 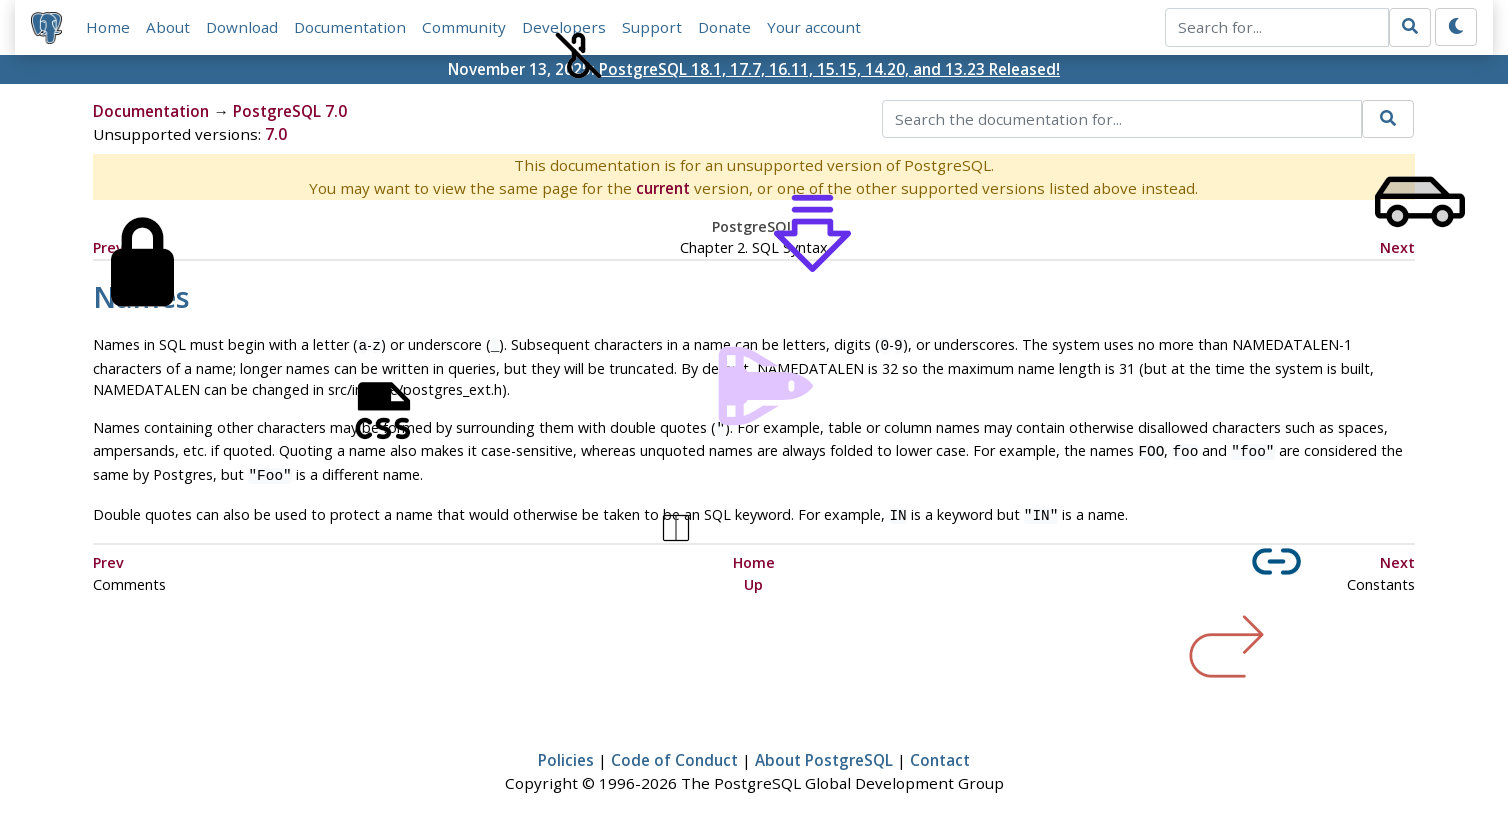 I want to click on copy or share a link, so click(x=1276, y=561).